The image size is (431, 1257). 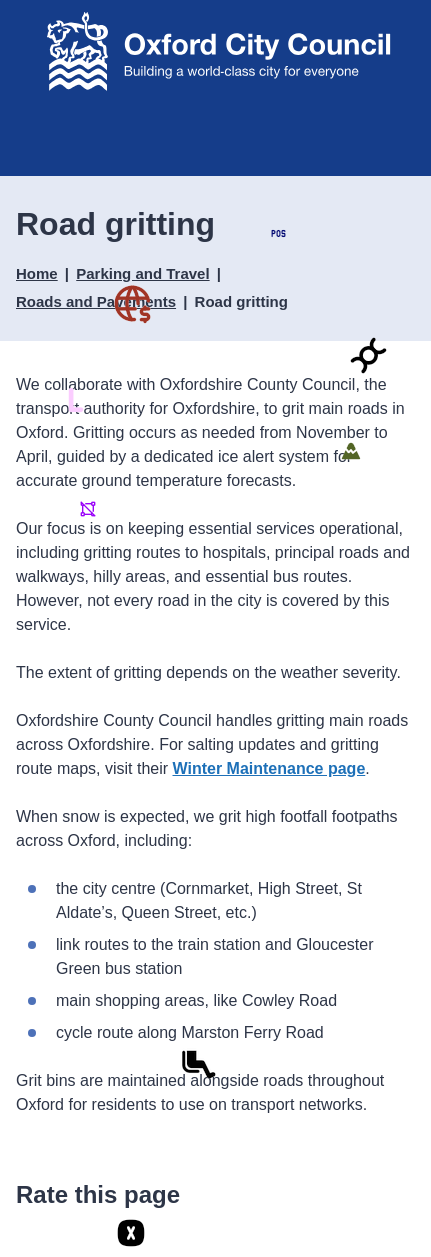 What do you see at coordinates (198, 1065) in the screenshot?
I see `select extra legroom seating option` at bounding box center [198, 1065].